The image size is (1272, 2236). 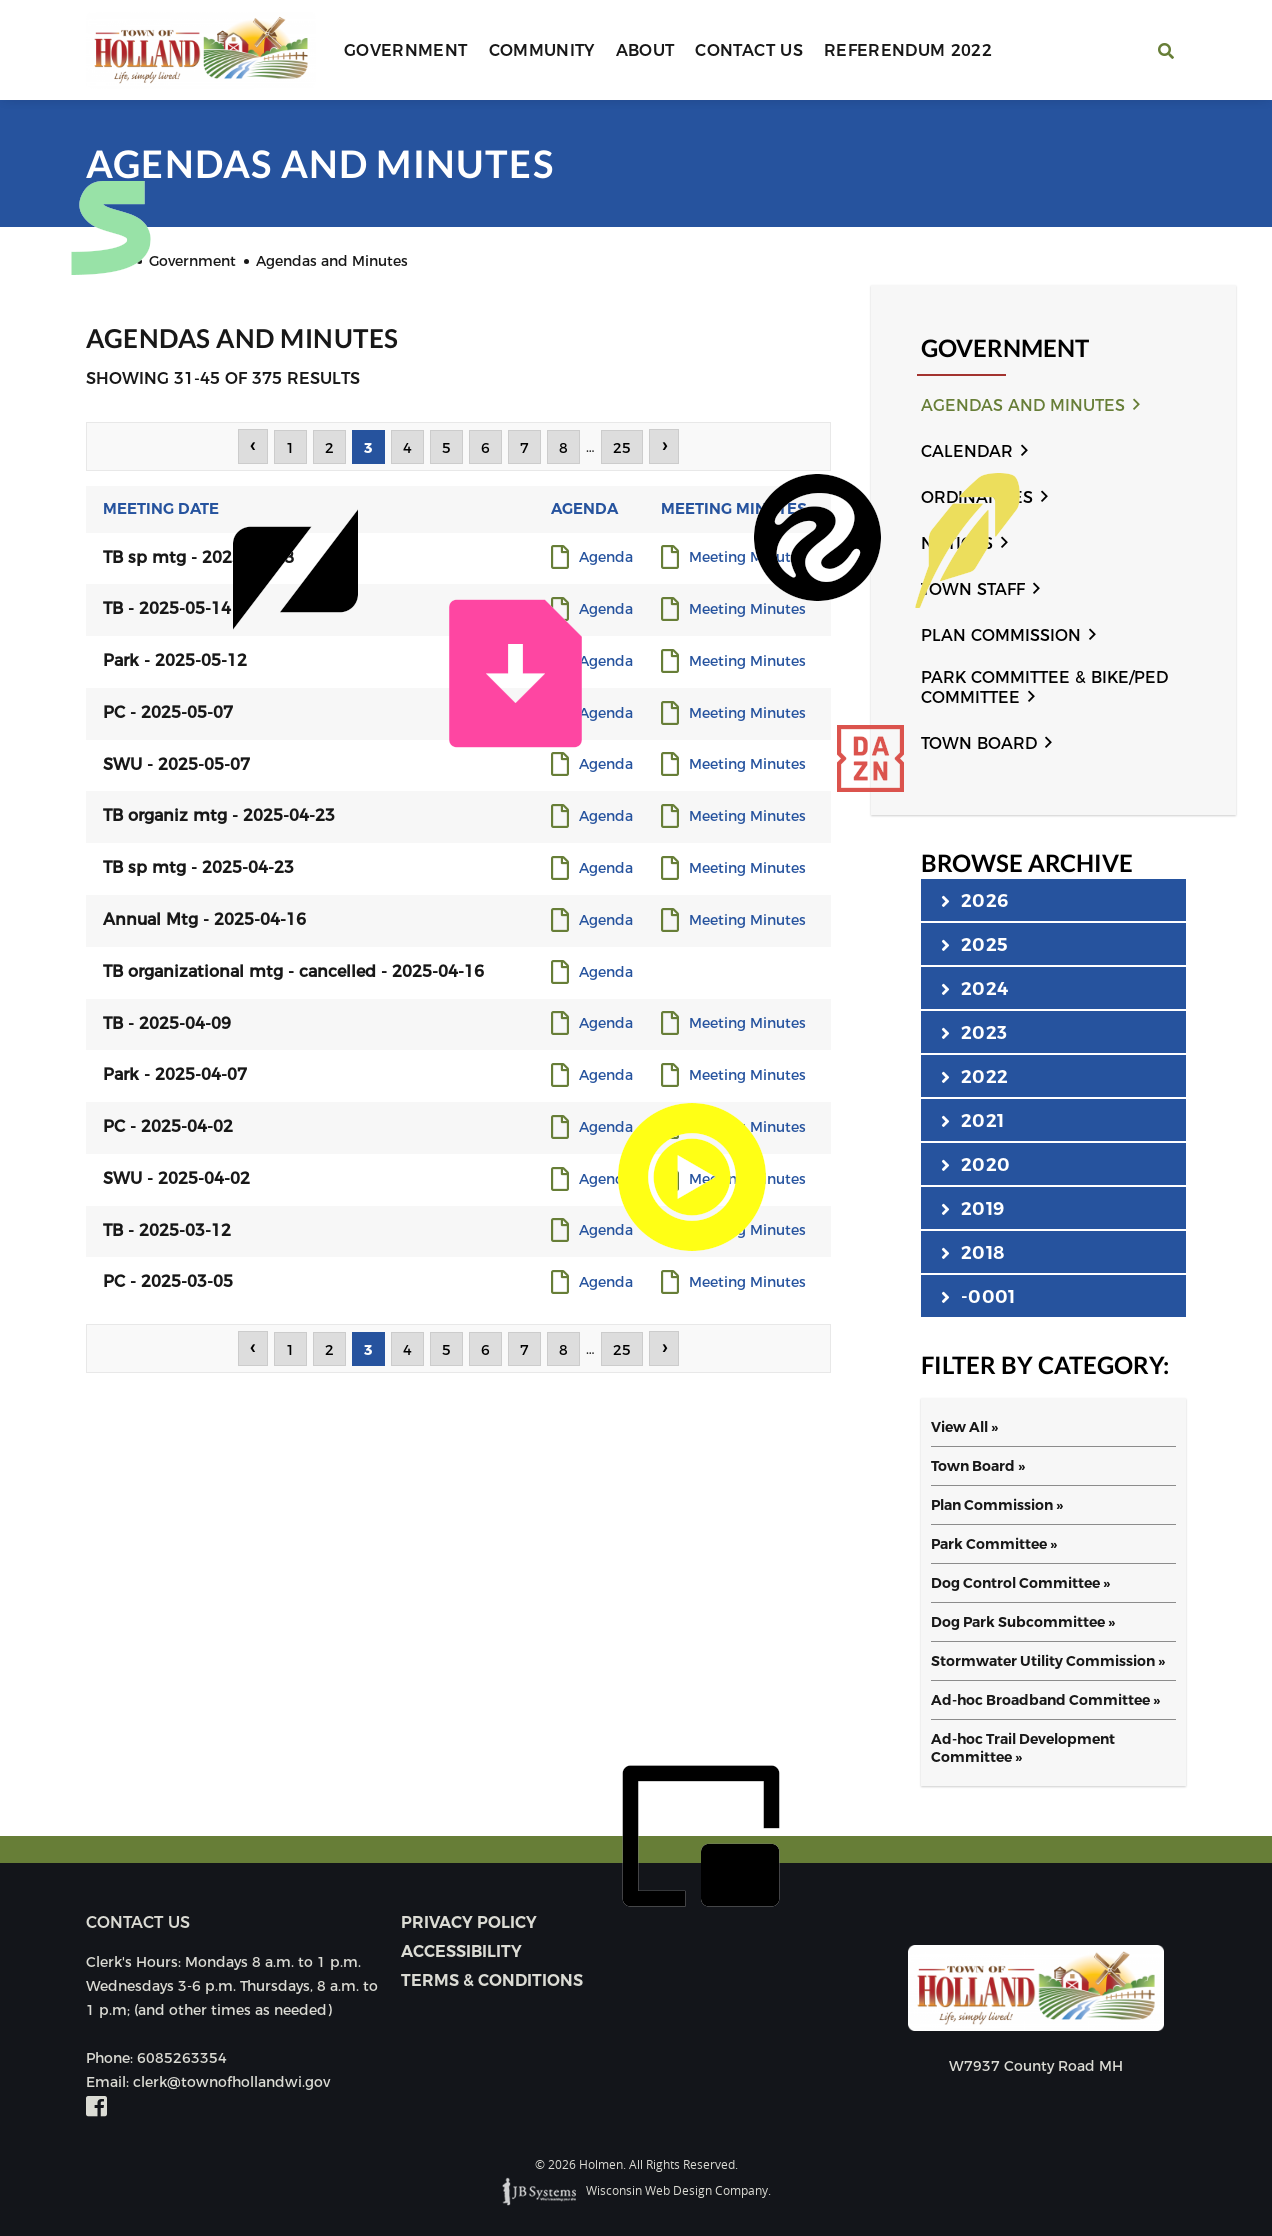 What do you see at coordinates (692, 1177) in the screenshot?
I see `open youtube music app` at bounding box center [692, 1177].